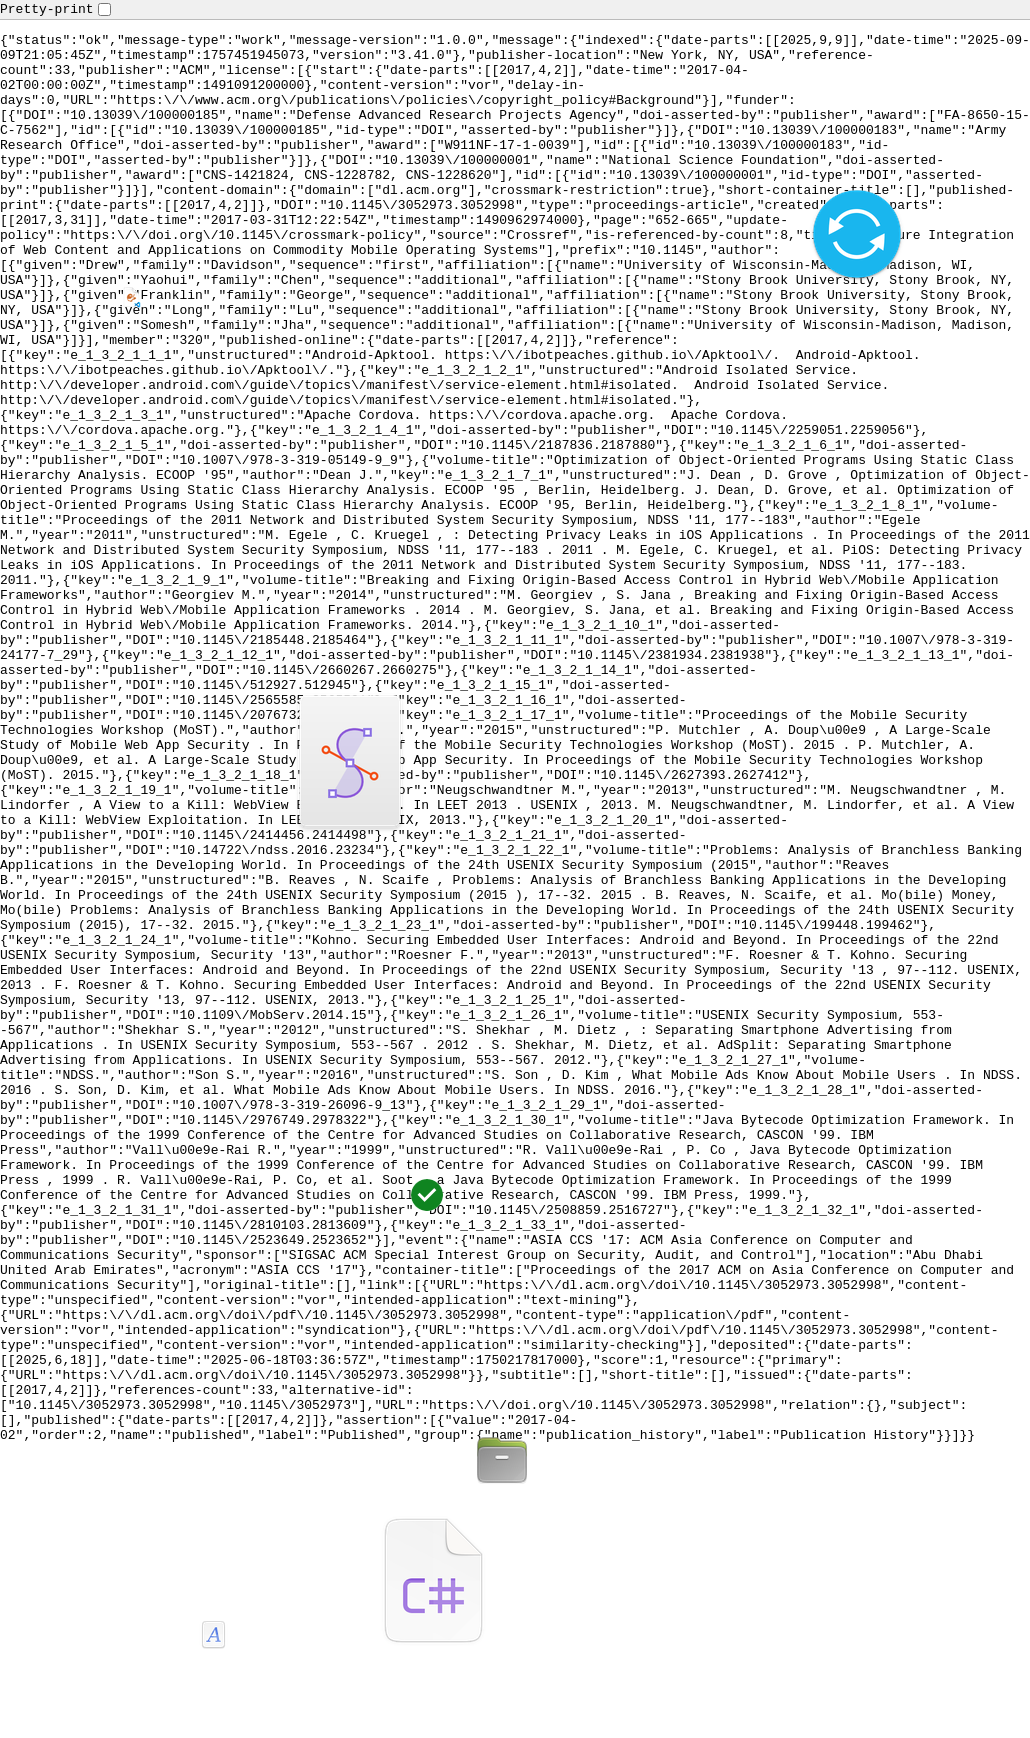 The height and width of the screenshot is (1738, 1030). I want to click on indicates file sync in progress, so click(857, 234).